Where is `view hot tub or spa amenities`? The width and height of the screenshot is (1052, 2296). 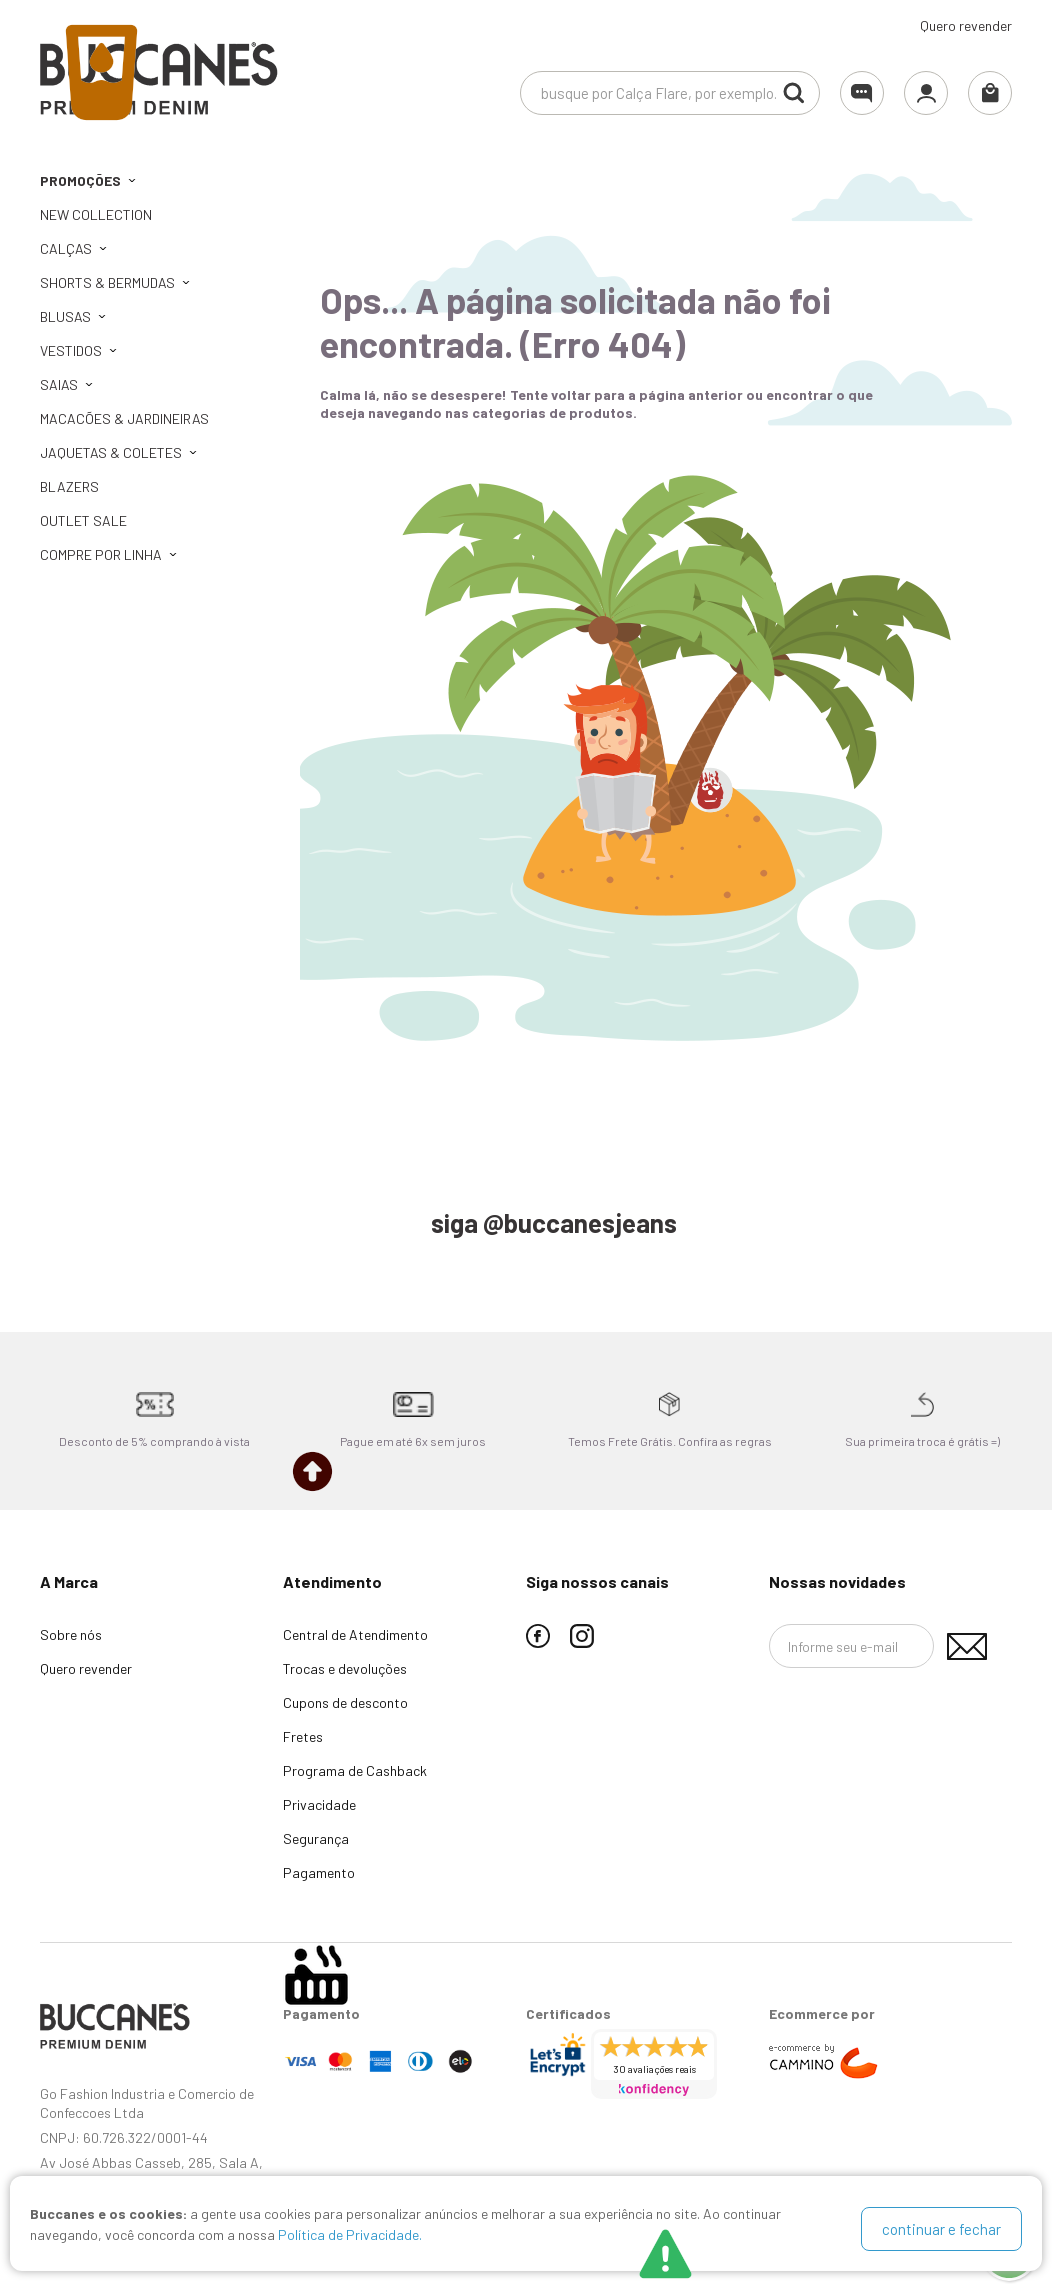
view hot tub or spa amenities is located at coordinates (316, 1973).